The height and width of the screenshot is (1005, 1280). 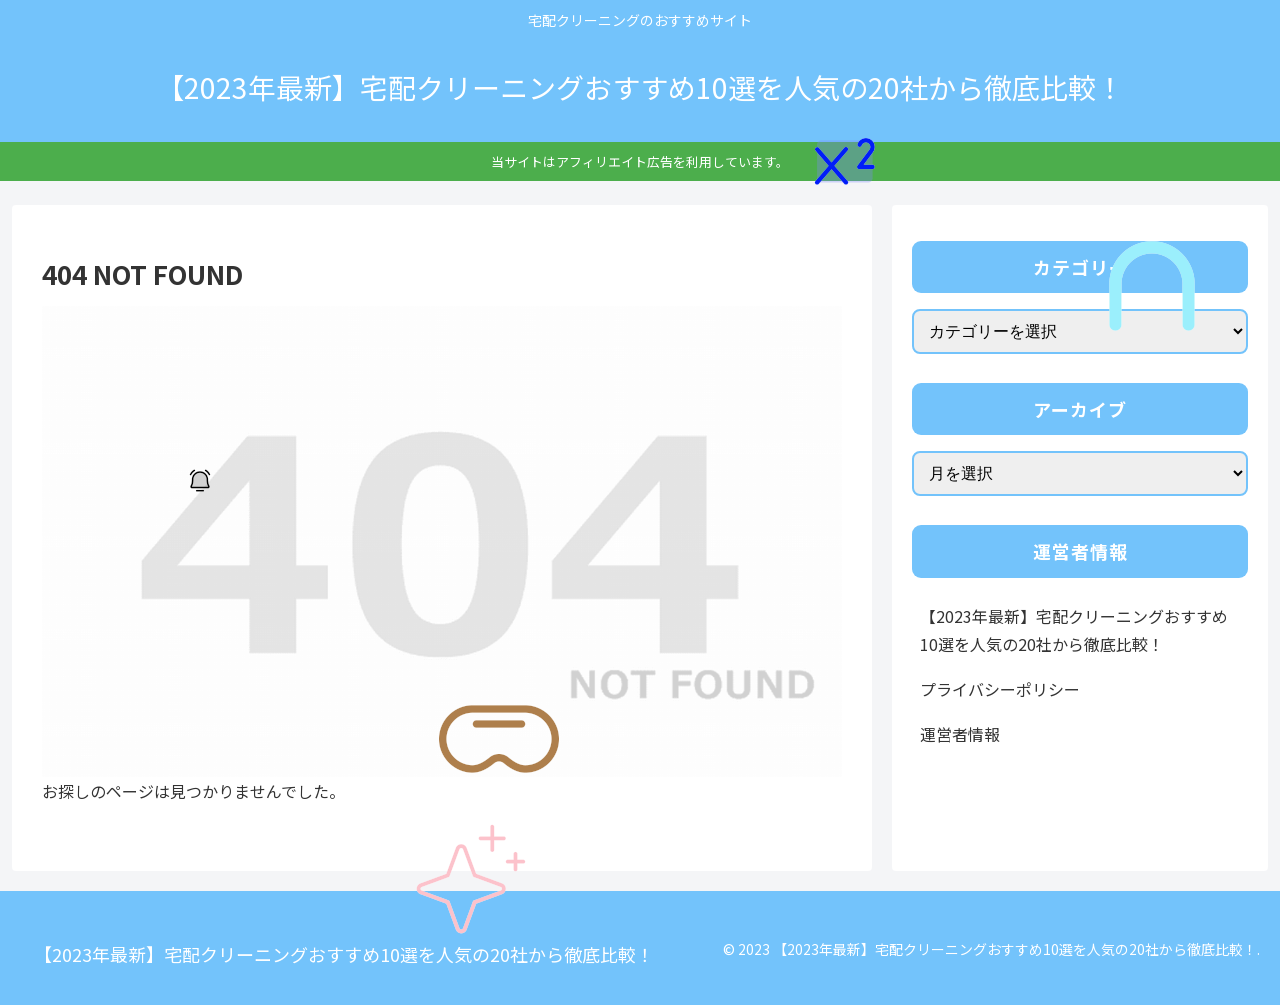 What do you see at coordinates (200, 481) in the screenshot?
I see `indicates new notifications or alerts` at bounding box center [200, 481].